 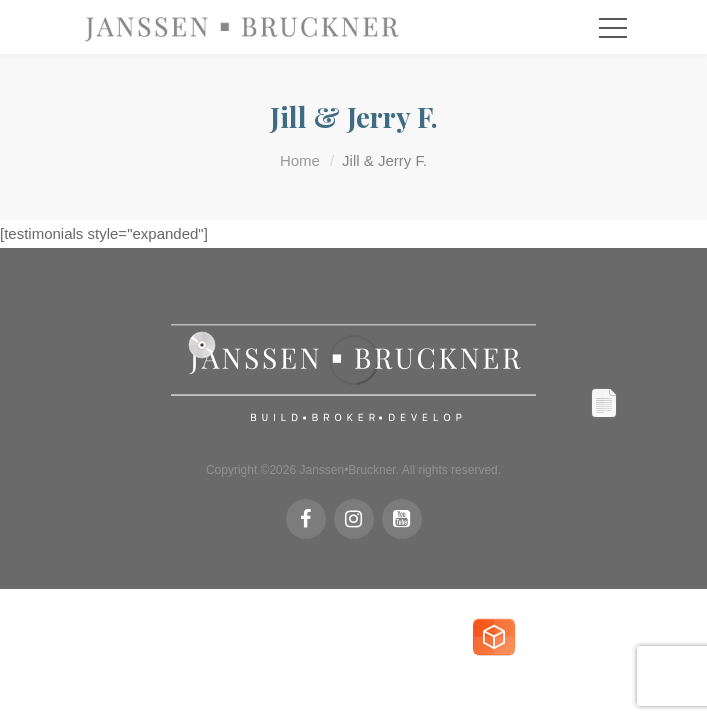 What do you see at coordinates (494, 636) in the screenshot?
I see `open a 3ds format 3d model file` at bounding box center [494, 636].